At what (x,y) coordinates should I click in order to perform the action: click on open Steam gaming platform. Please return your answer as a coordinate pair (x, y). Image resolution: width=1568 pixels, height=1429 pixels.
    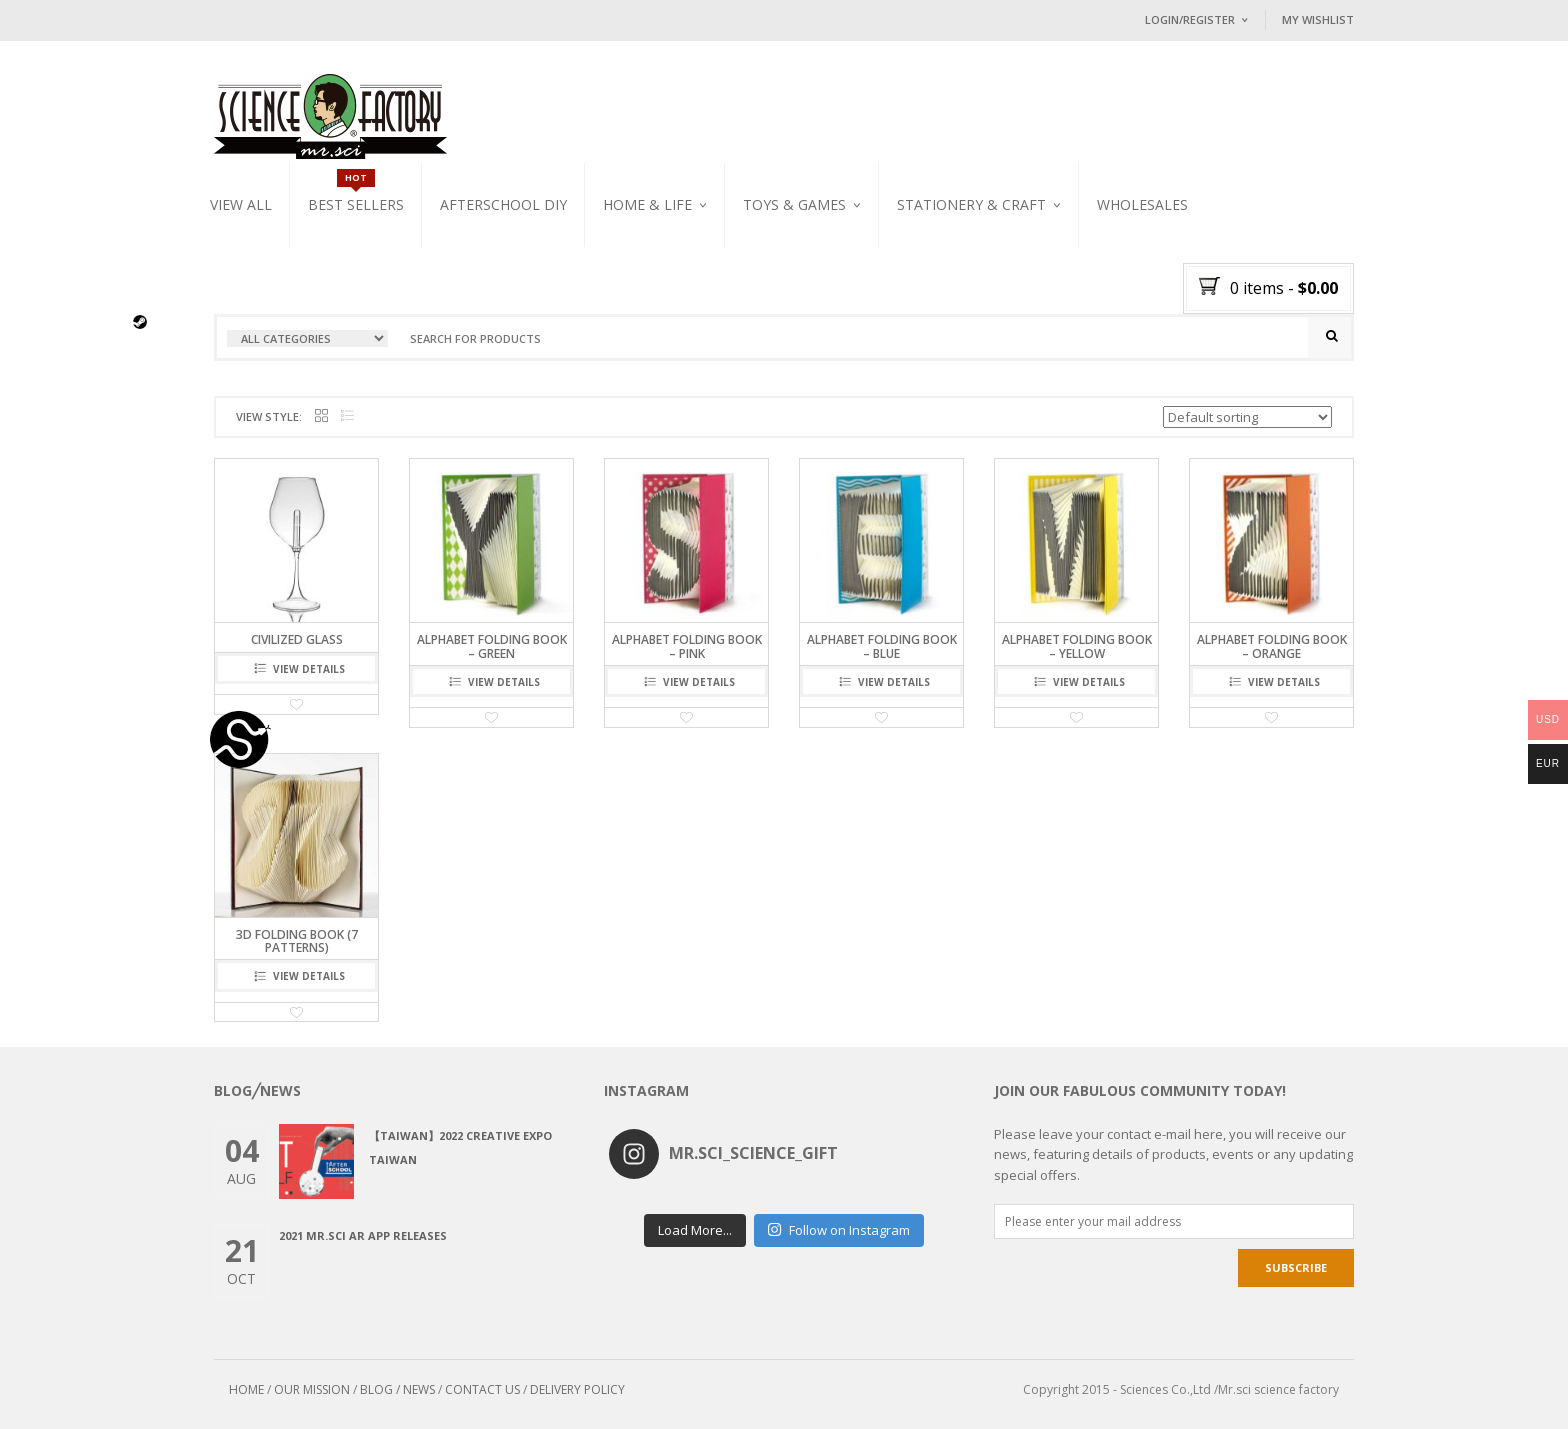
    Looking at the image, I should click on (140, 322).